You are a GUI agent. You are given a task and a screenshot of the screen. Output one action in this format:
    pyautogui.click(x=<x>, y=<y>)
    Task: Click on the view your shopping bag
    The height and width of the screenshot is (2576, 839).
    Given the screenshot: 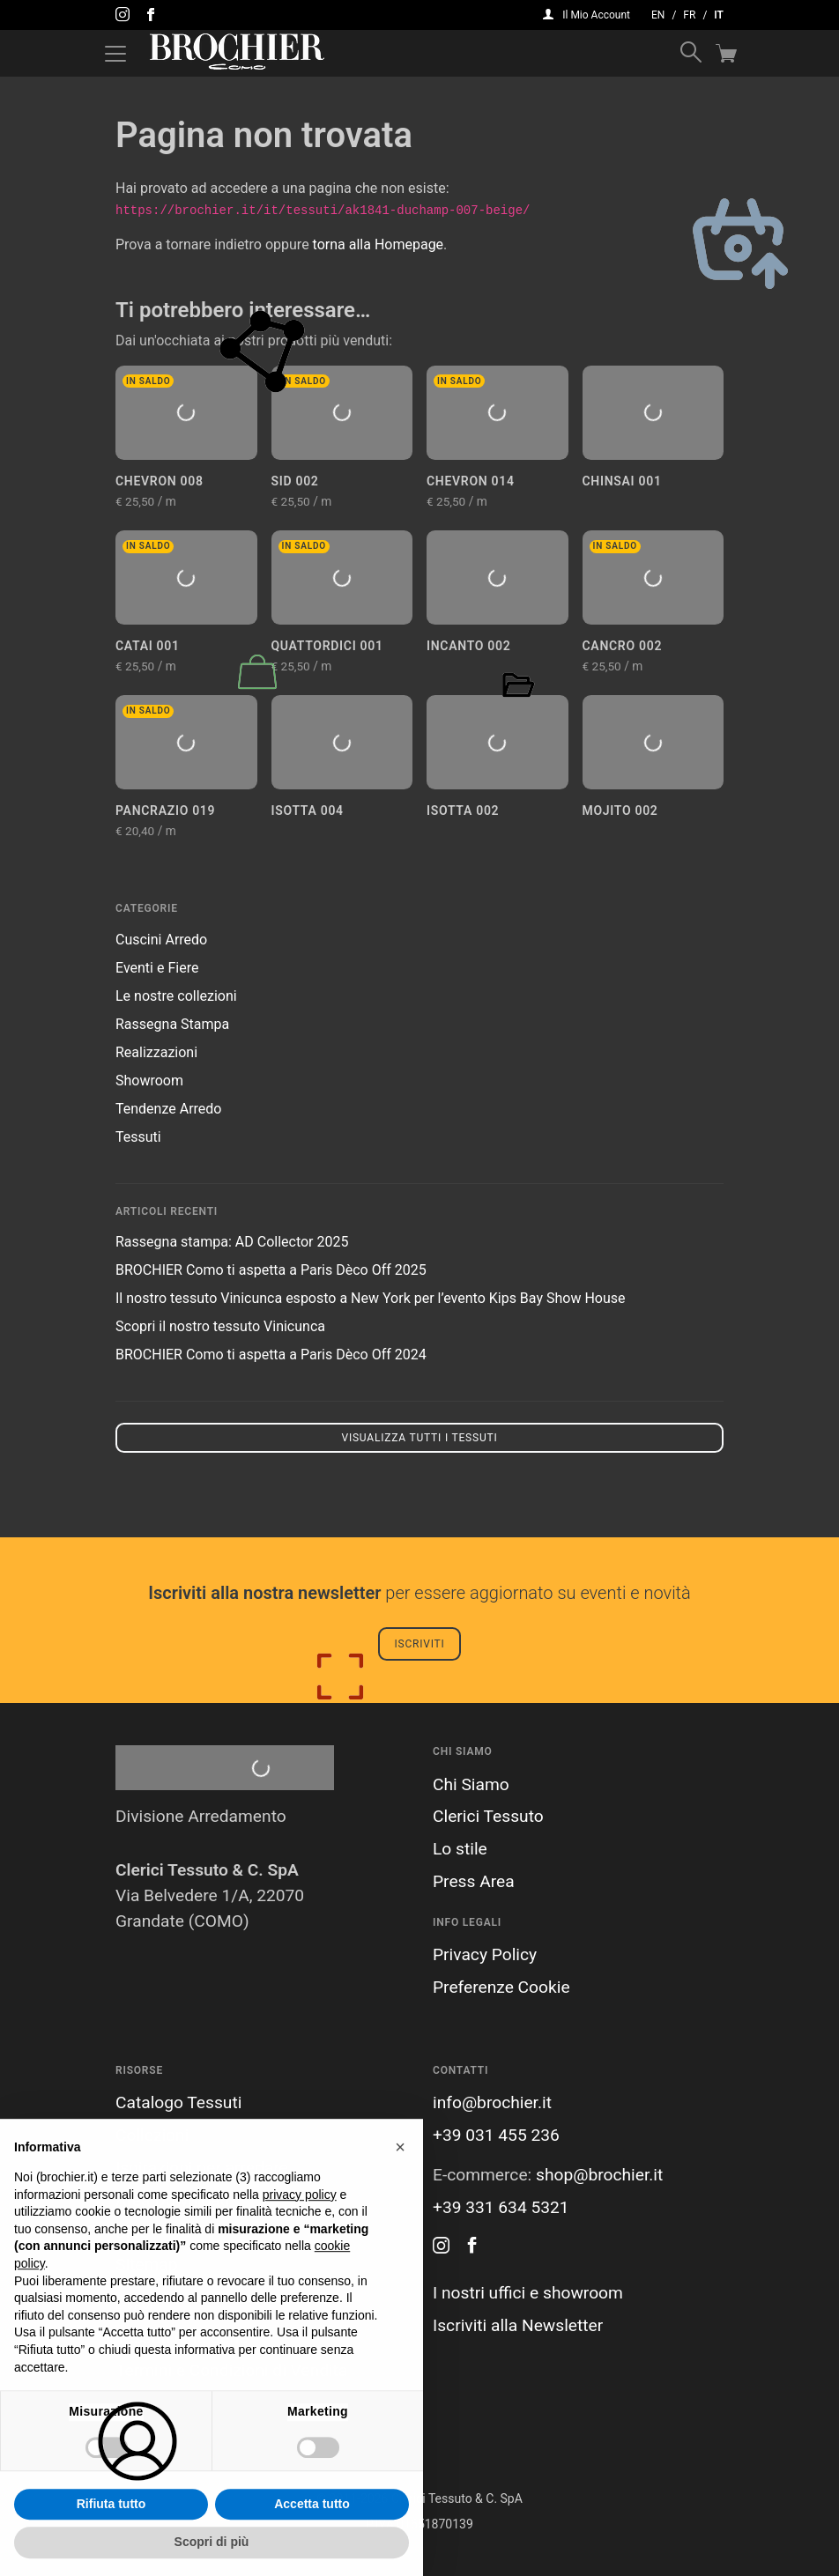 What is the action you would take?
    pyautogui.click(x=257, y=674)
    